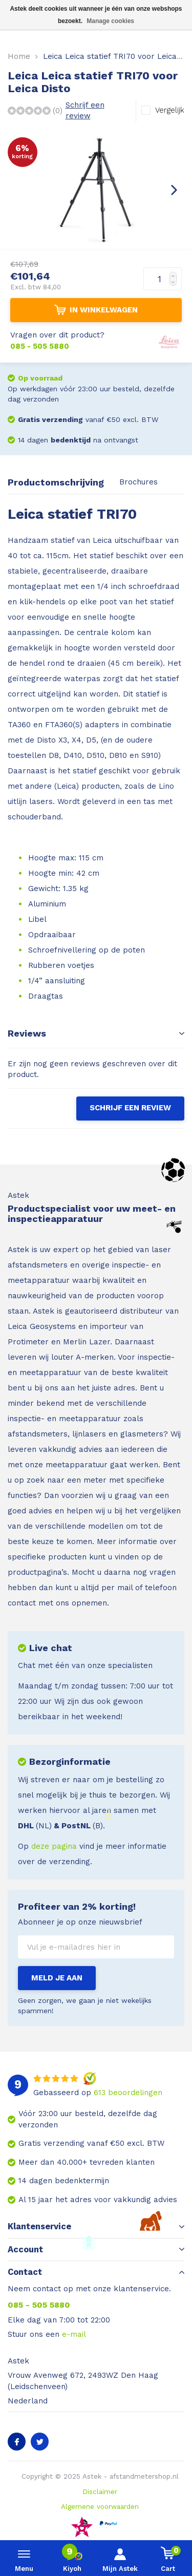 This screenshot has width=192, height=2576. What do you see at coordinates (82, 2527) in the screenshot?
I see `throwing star weapon in a game inventory` at bounding box center [82, 2527].